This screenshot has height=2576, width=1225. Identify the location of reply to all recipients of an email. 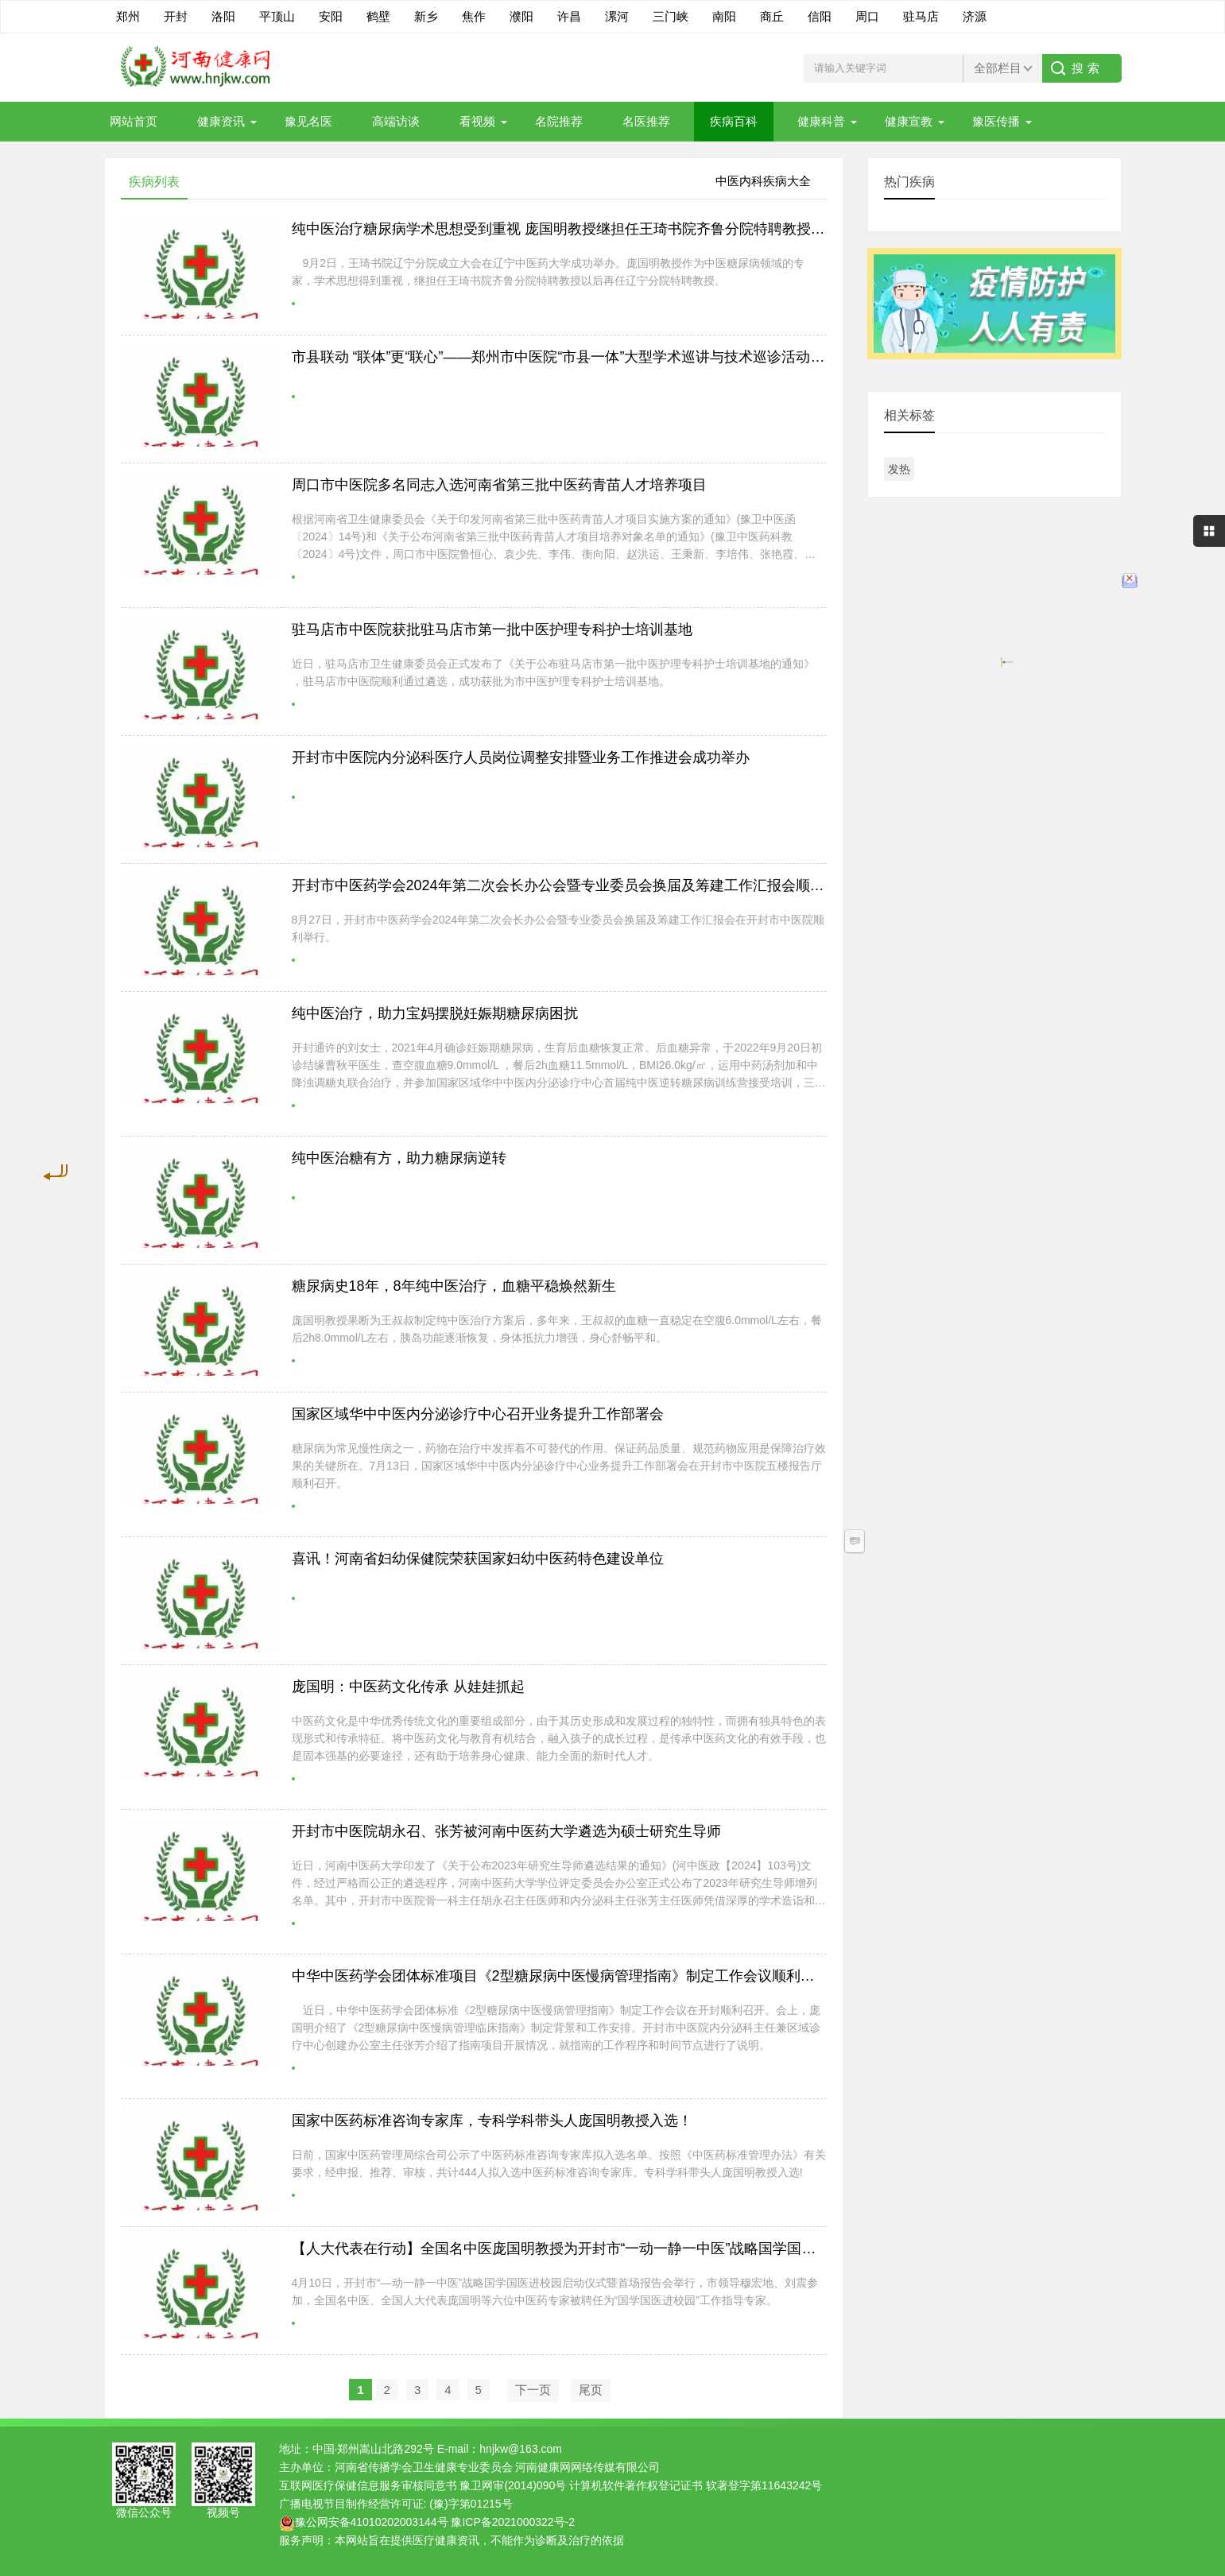
(55, 1171).